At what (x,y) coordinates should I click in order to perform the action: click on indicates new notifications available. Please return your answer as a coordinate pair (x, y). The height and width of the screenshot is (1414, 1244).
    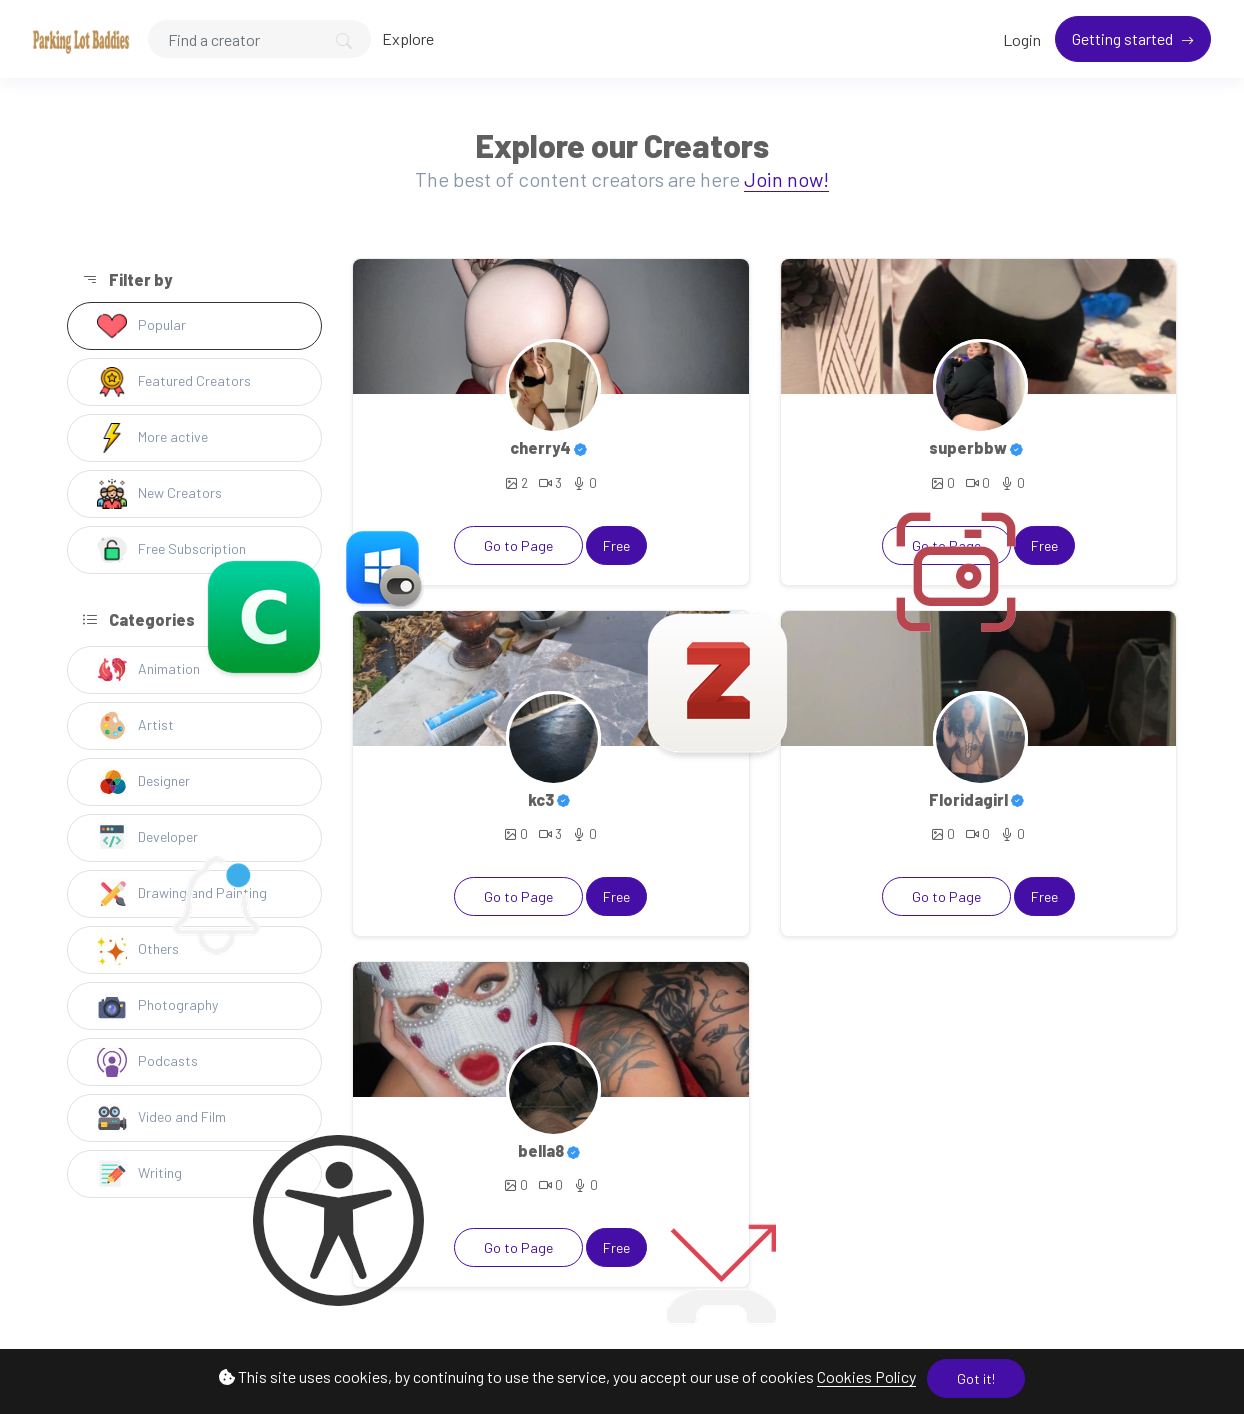
    Looking at the image, I should click on (216, 905).